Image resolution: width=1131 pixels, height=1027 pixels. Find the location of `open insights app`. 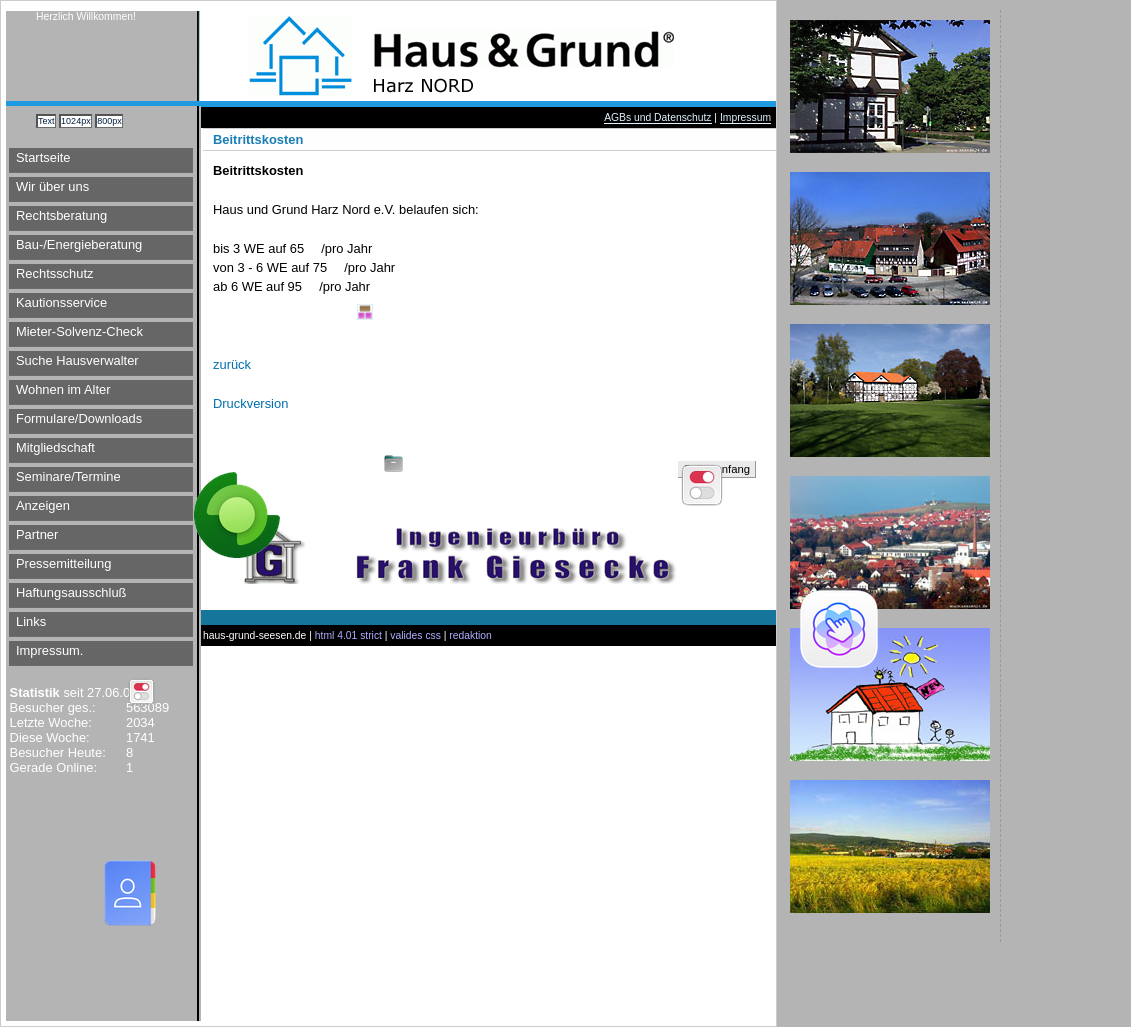

open insights app is located at coordinates (237, 515).